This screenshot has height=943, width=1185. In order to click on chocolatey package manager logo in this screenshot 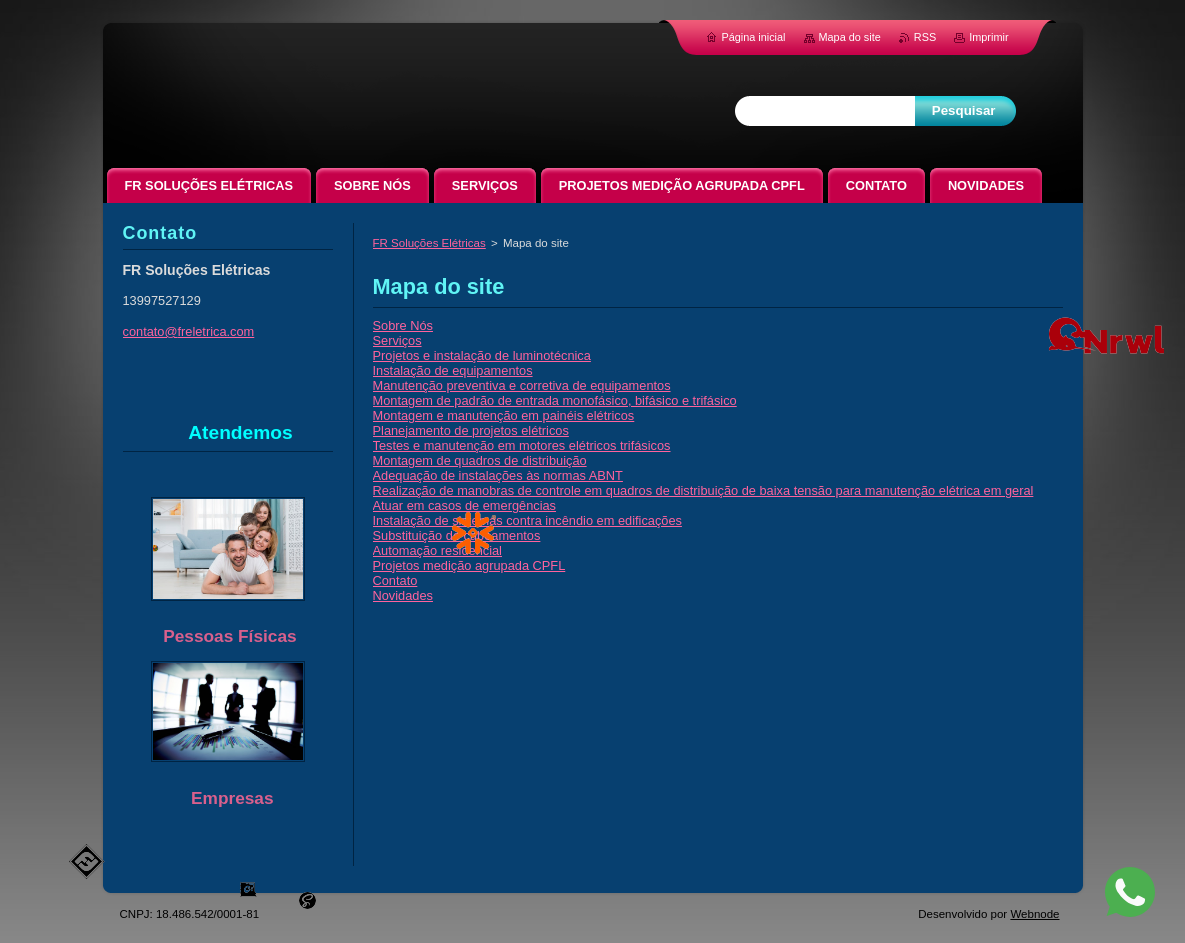, I will do `click(248, 889)`.